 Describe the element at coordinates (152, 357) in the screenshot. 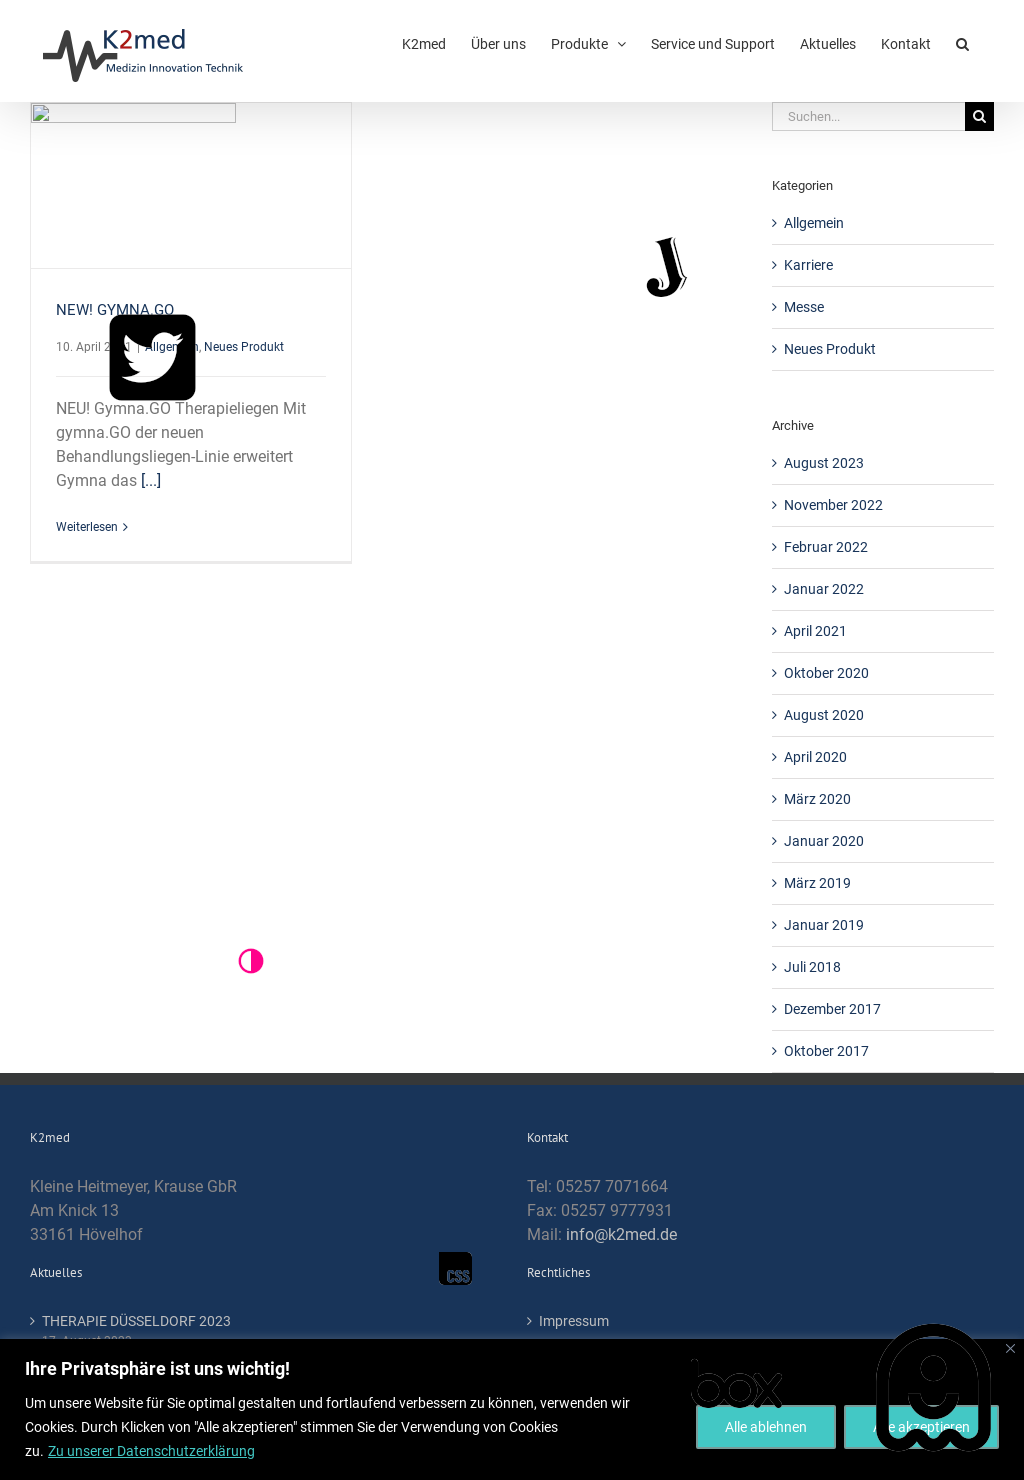

I see `share to Twitter` at that location.